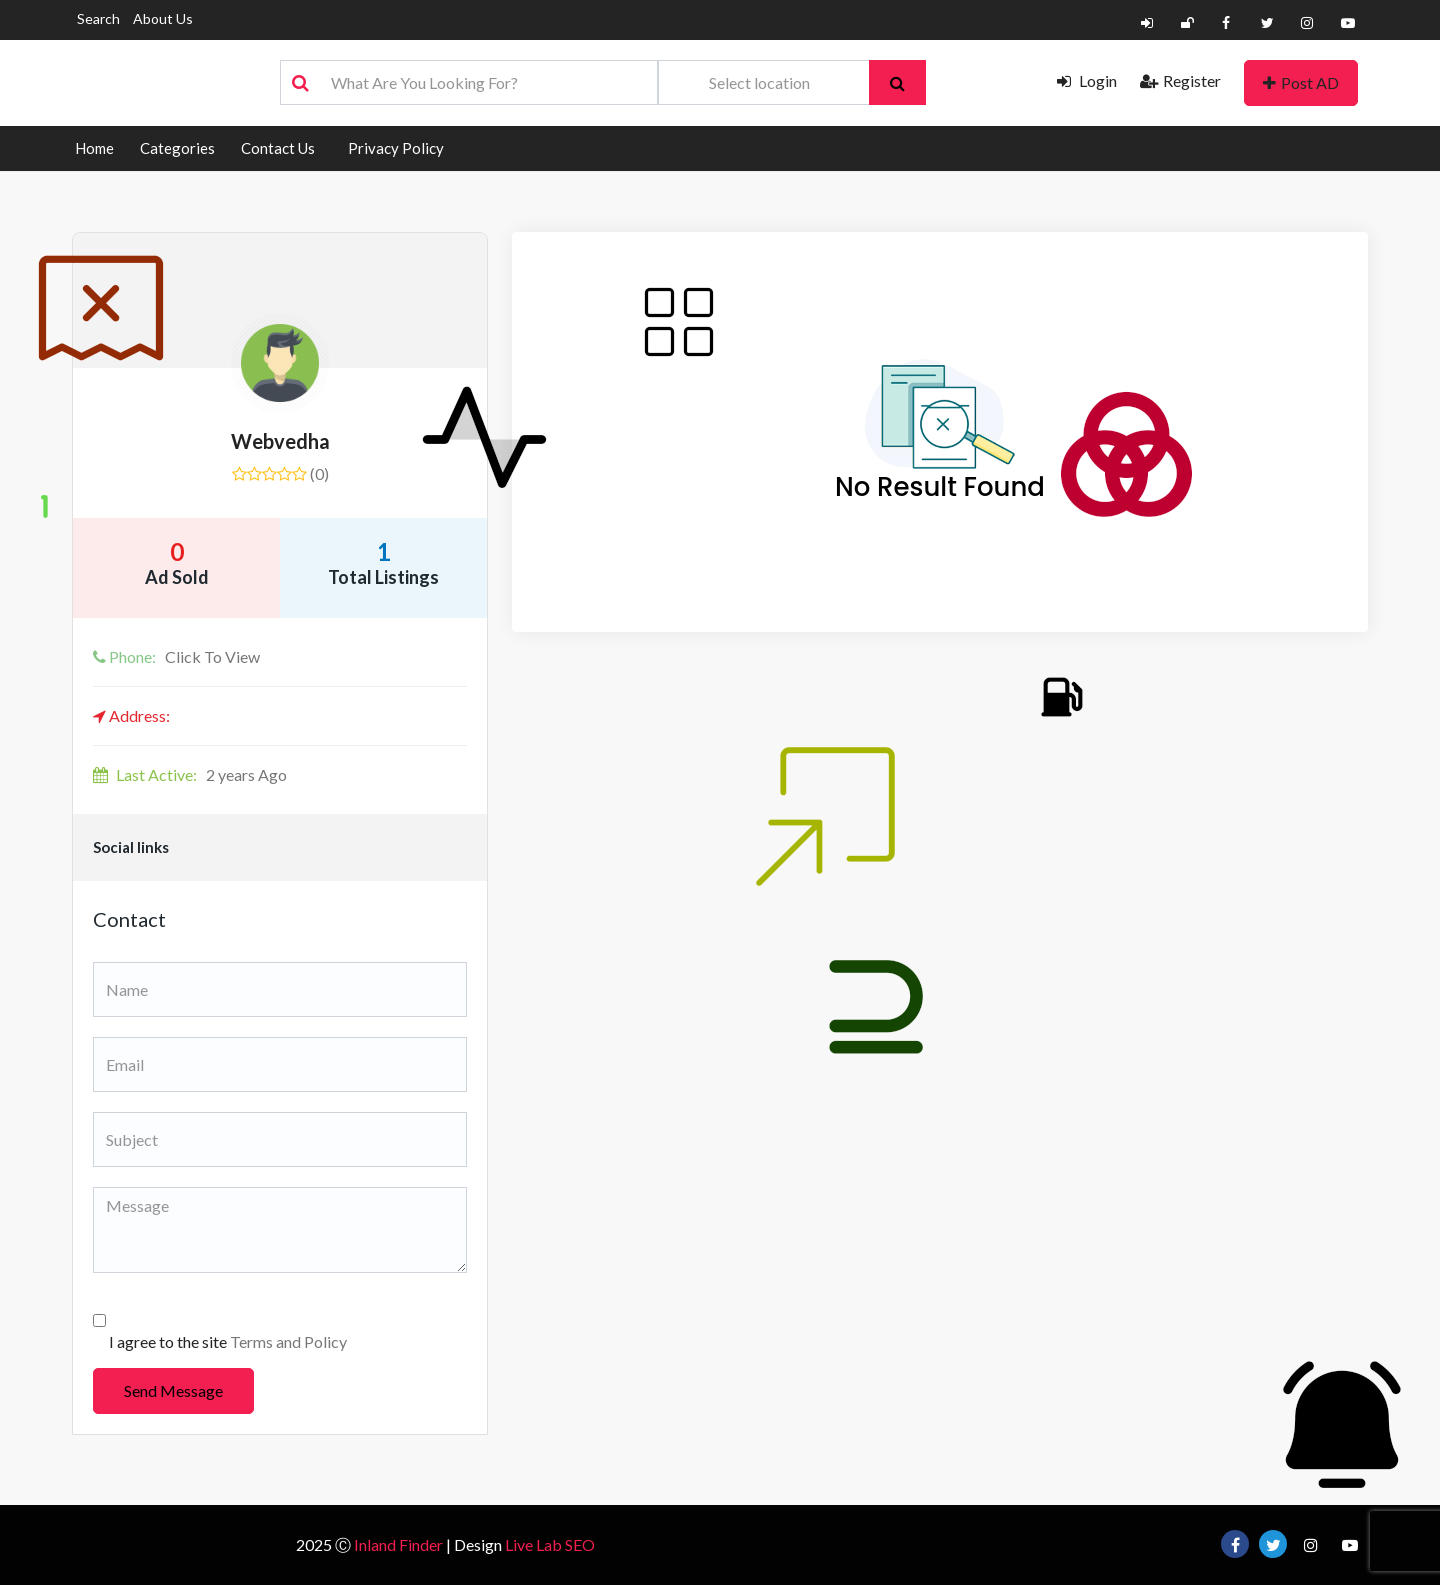 Image resolution: width=1440 pixels, height=1585 pixels. I want to click on view all apps or menu grid, so click(679, 322).